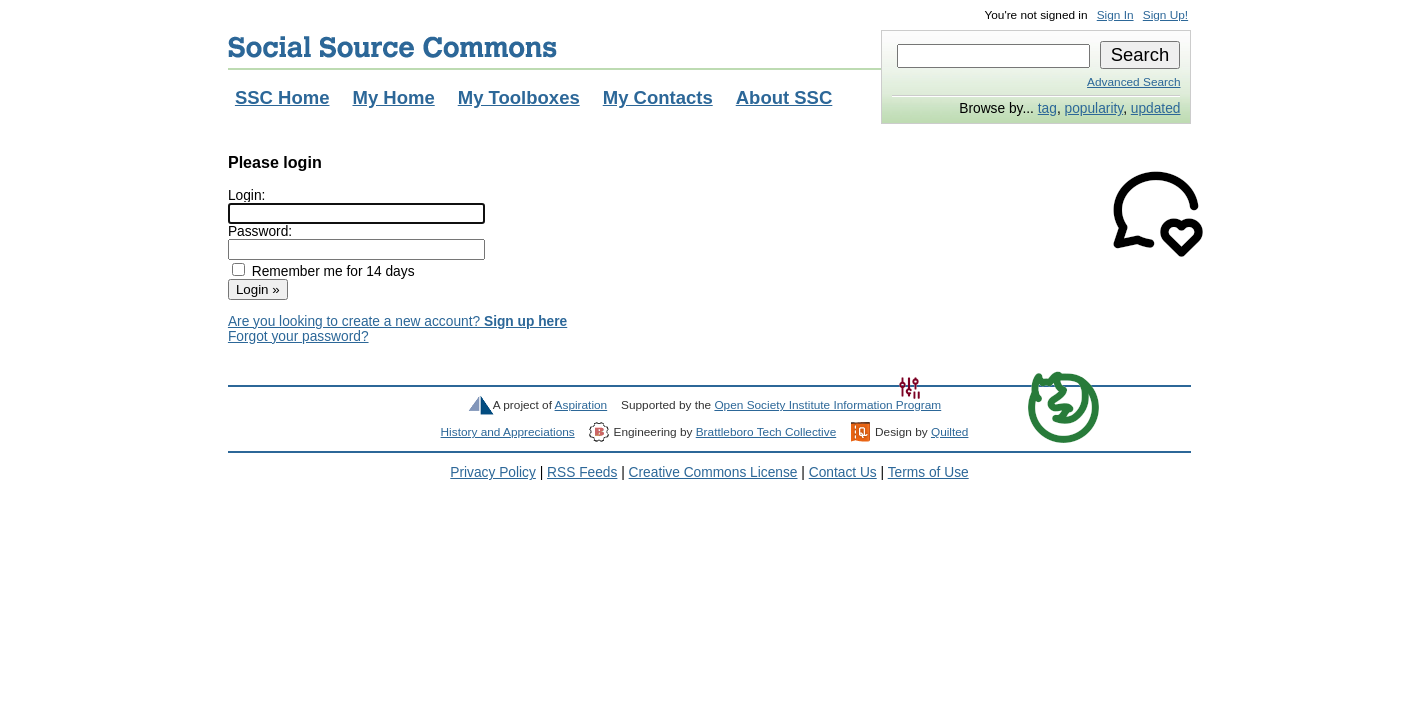 Image resolution: width=1419 pixels, height=720 pixels. What do you see at coordinates (1156, 210) in the screenshot?
I see `view liked or favorited messages` at bounding box center [1156, 210].